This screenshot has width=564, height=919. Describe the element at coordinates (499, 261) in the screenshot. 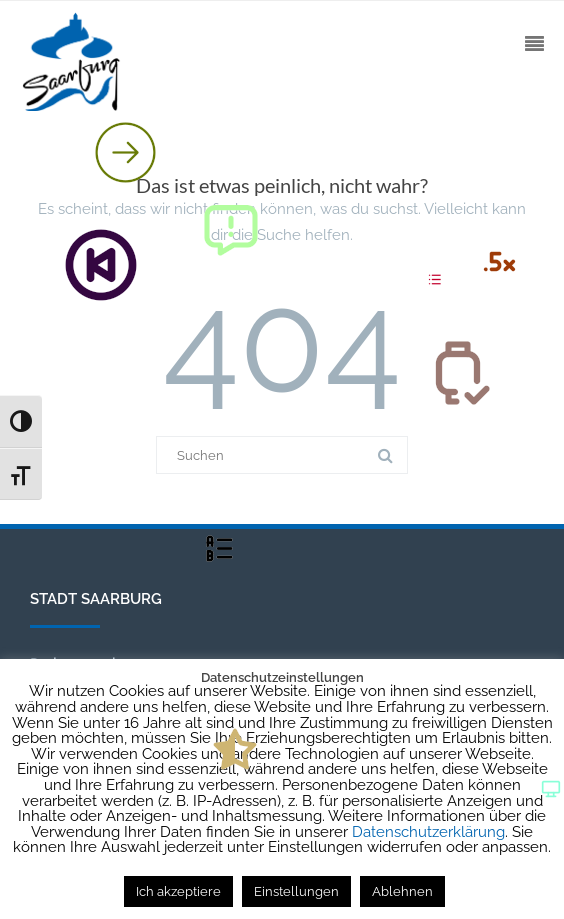

I see `set playback speed to 0.5x` at that location.